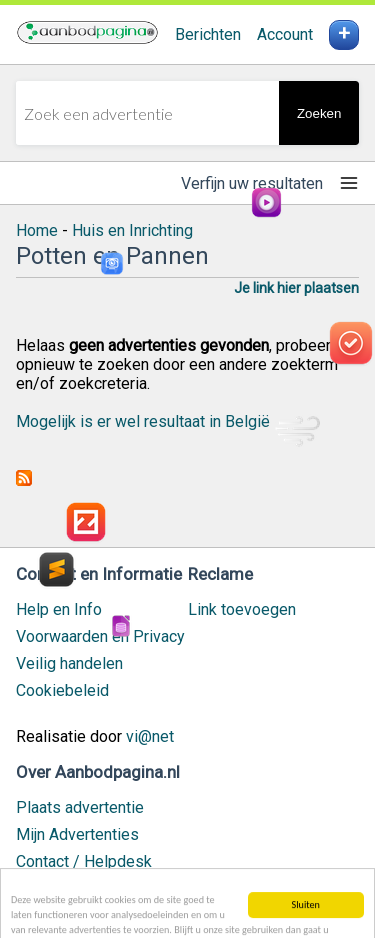 The height and width of the screenshot is (938, 375). Describe the element at coordinates (112, 264) in the screenshot. I see `access remote desktop or screen sharing settings` at that location.